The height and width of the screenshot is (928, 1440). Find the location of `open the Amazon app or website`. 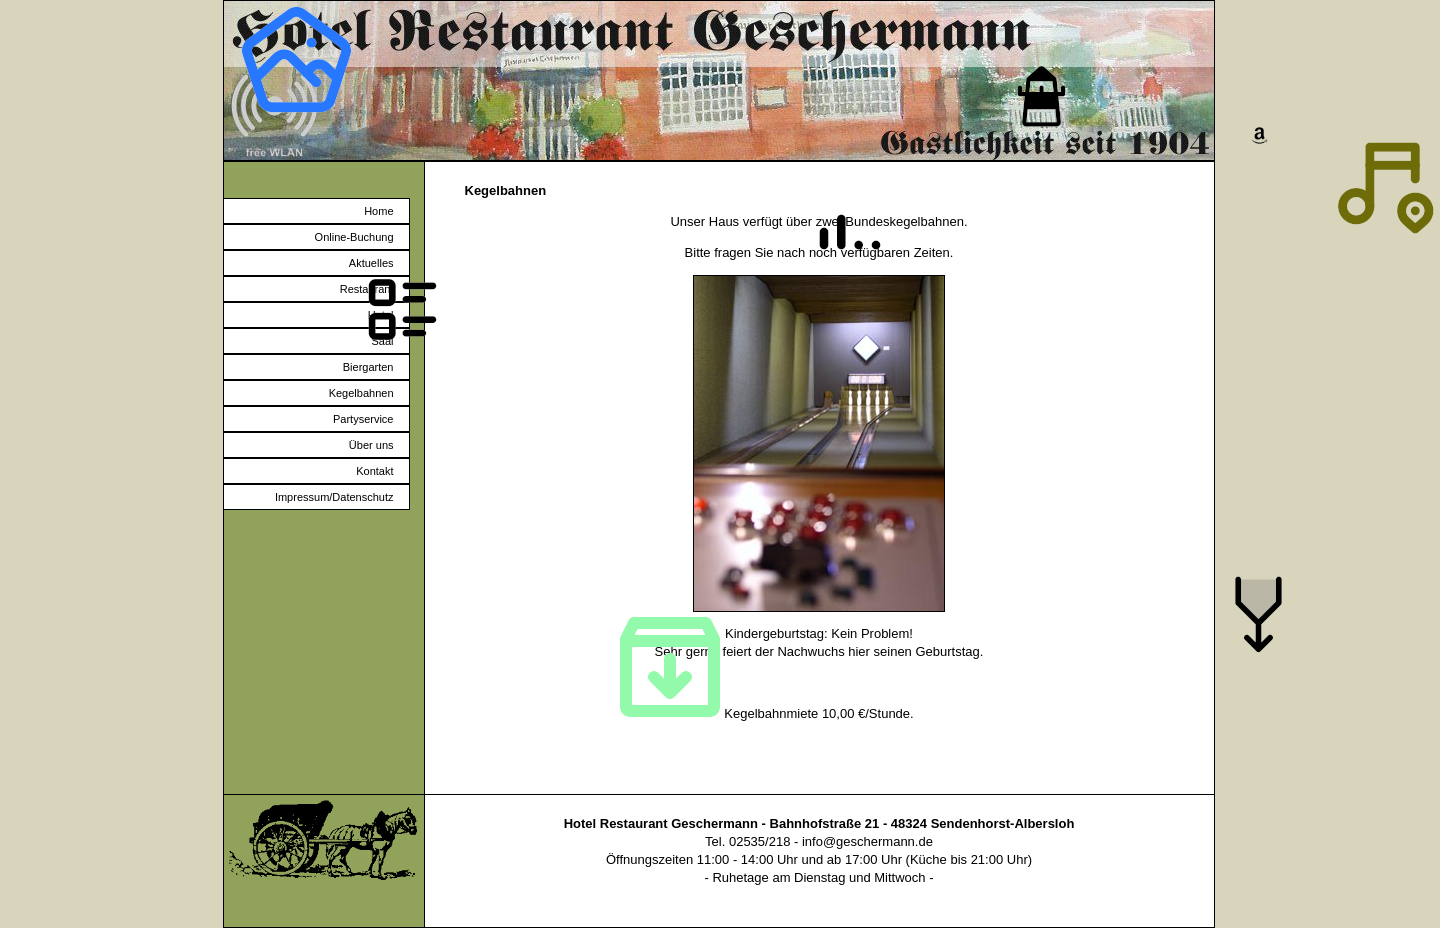

open the Amazon app or website is located at coordinates (1259, 135).